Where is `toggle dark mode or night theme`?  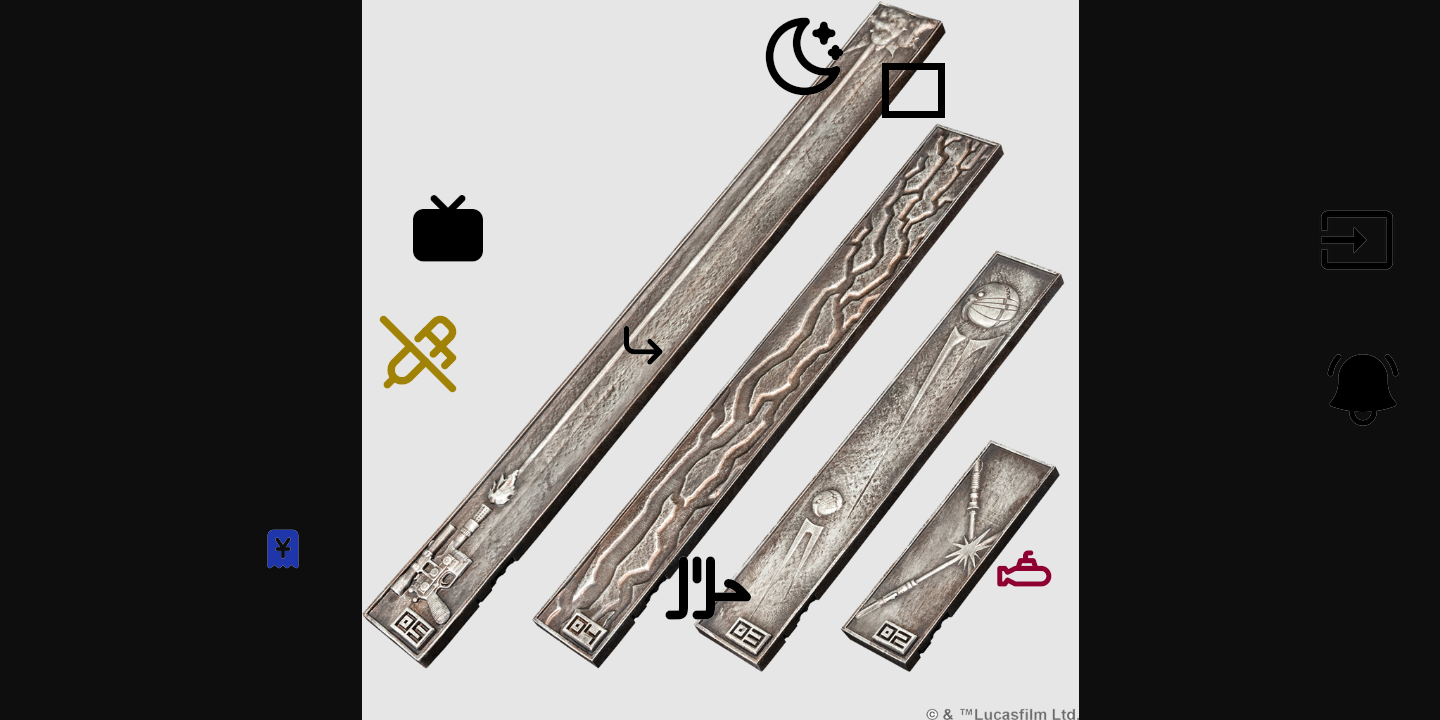 toggle dark mode or night theme is located at coordinates (804, 56).